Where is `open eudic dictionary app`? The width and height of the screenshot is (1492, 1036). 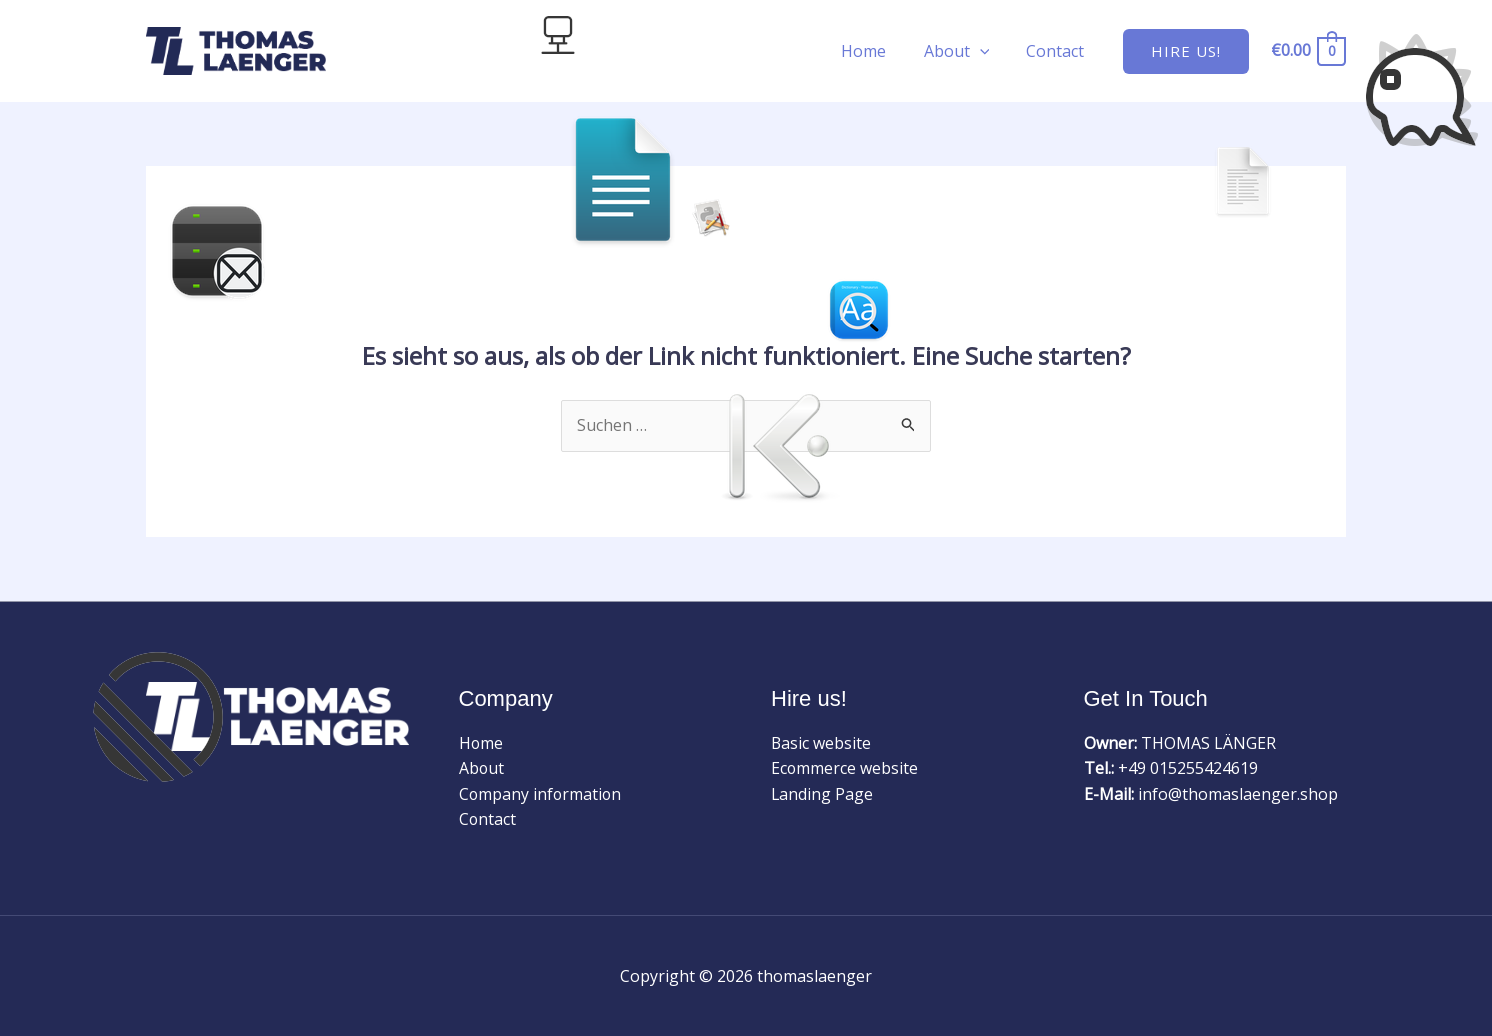 open eudic dictionary app is located at coordinates (859, 310).